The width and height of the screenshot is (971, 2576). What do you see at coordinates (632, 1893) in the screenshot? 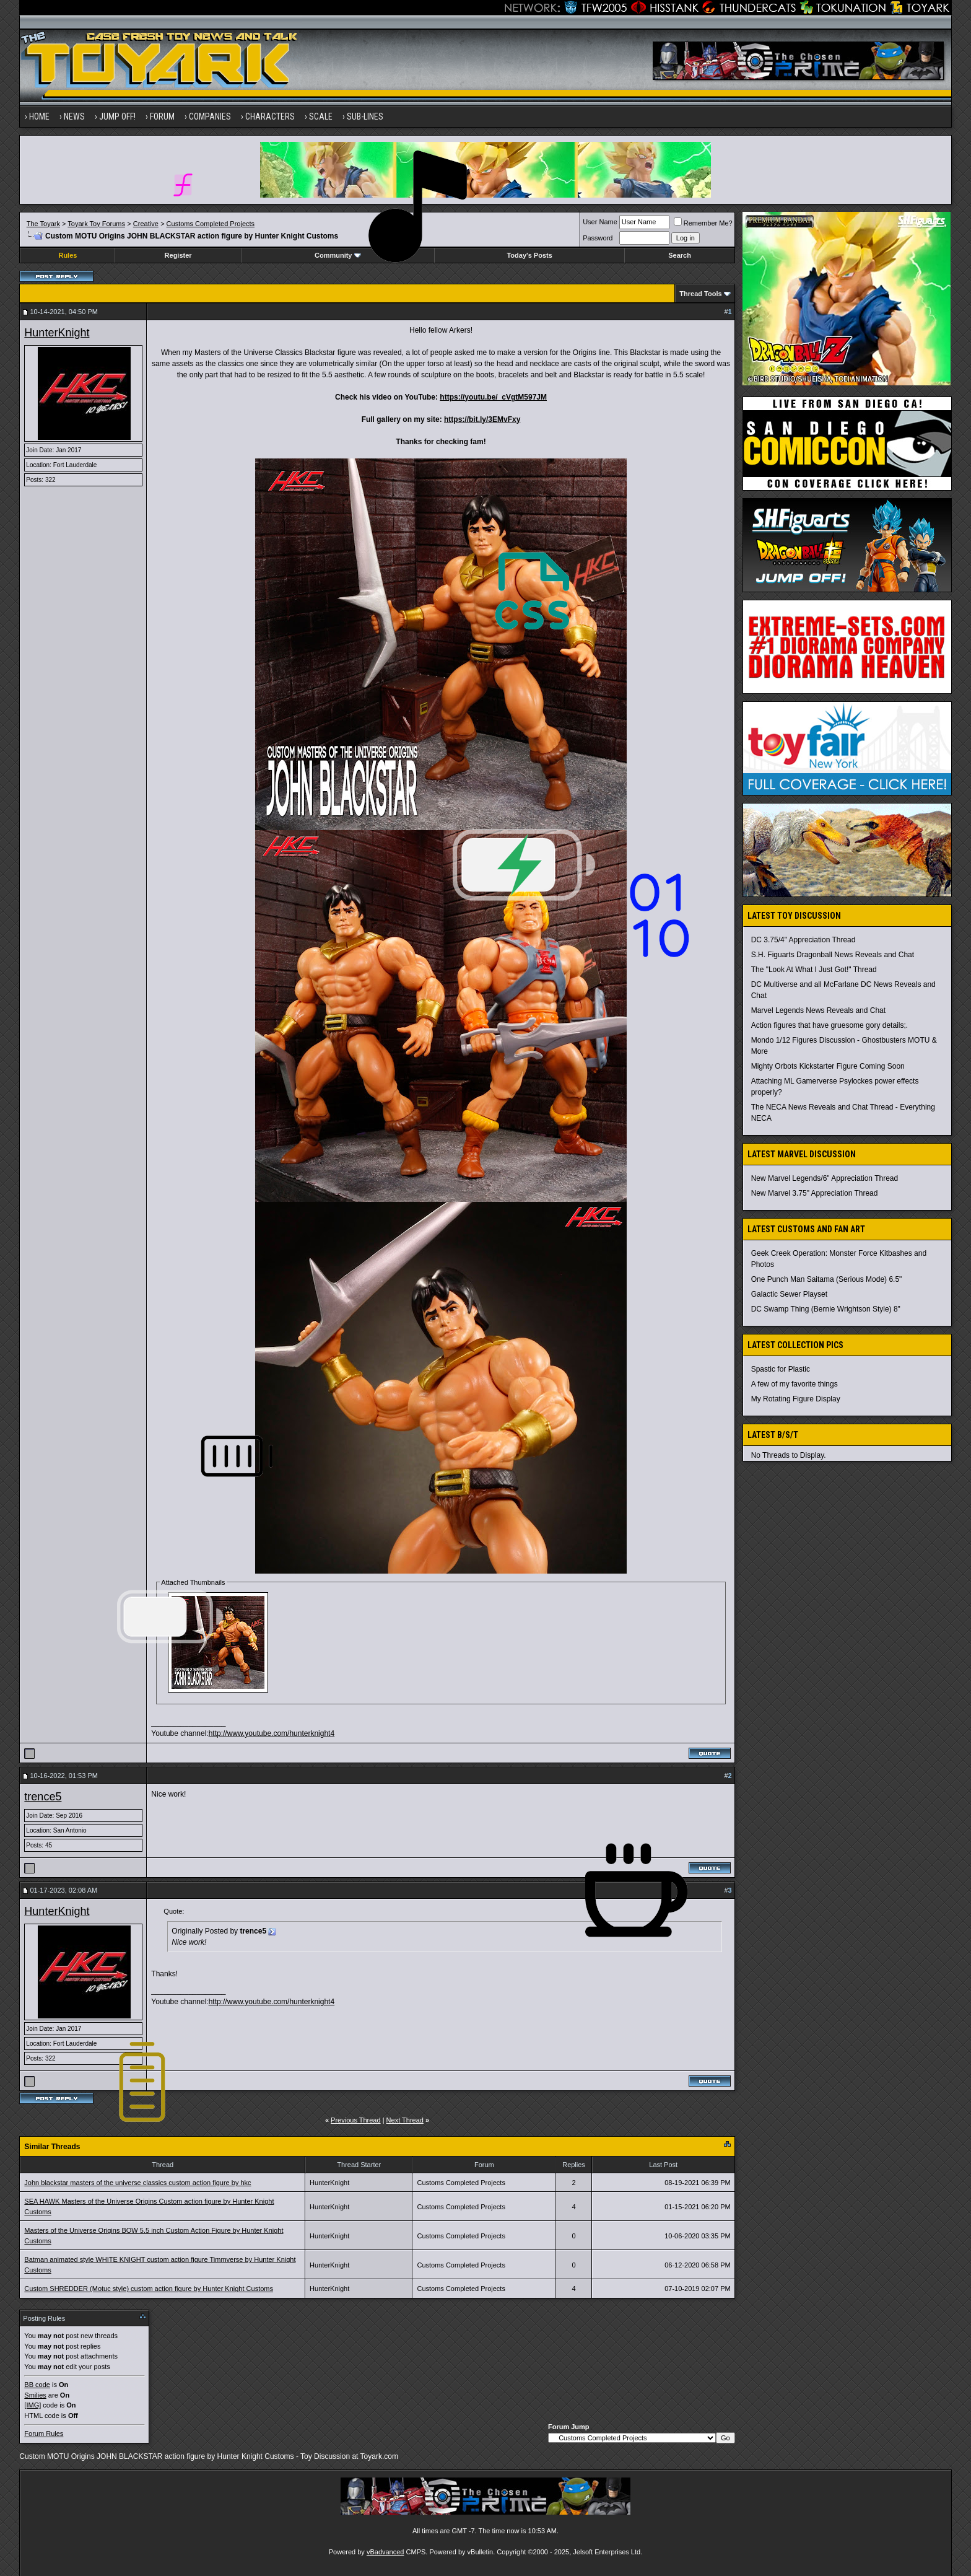
I see `find nearby coffee shops or cafes` at bounding box center [632, 1893].